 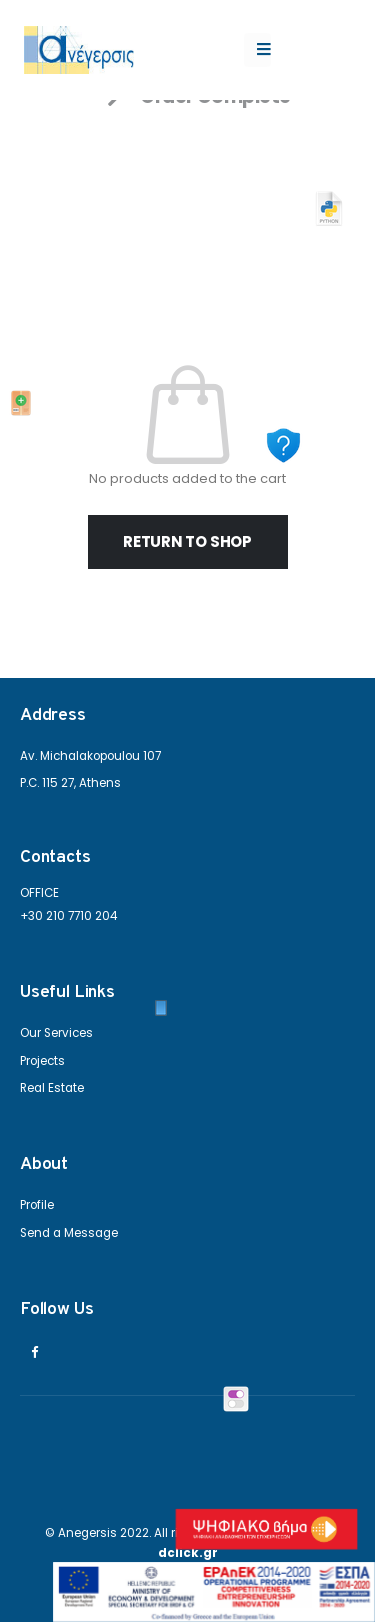 What do you see at coordinates (21, 403) in the screenshot?
I see `add a new package to install queue` at bounding box center [21, 403].